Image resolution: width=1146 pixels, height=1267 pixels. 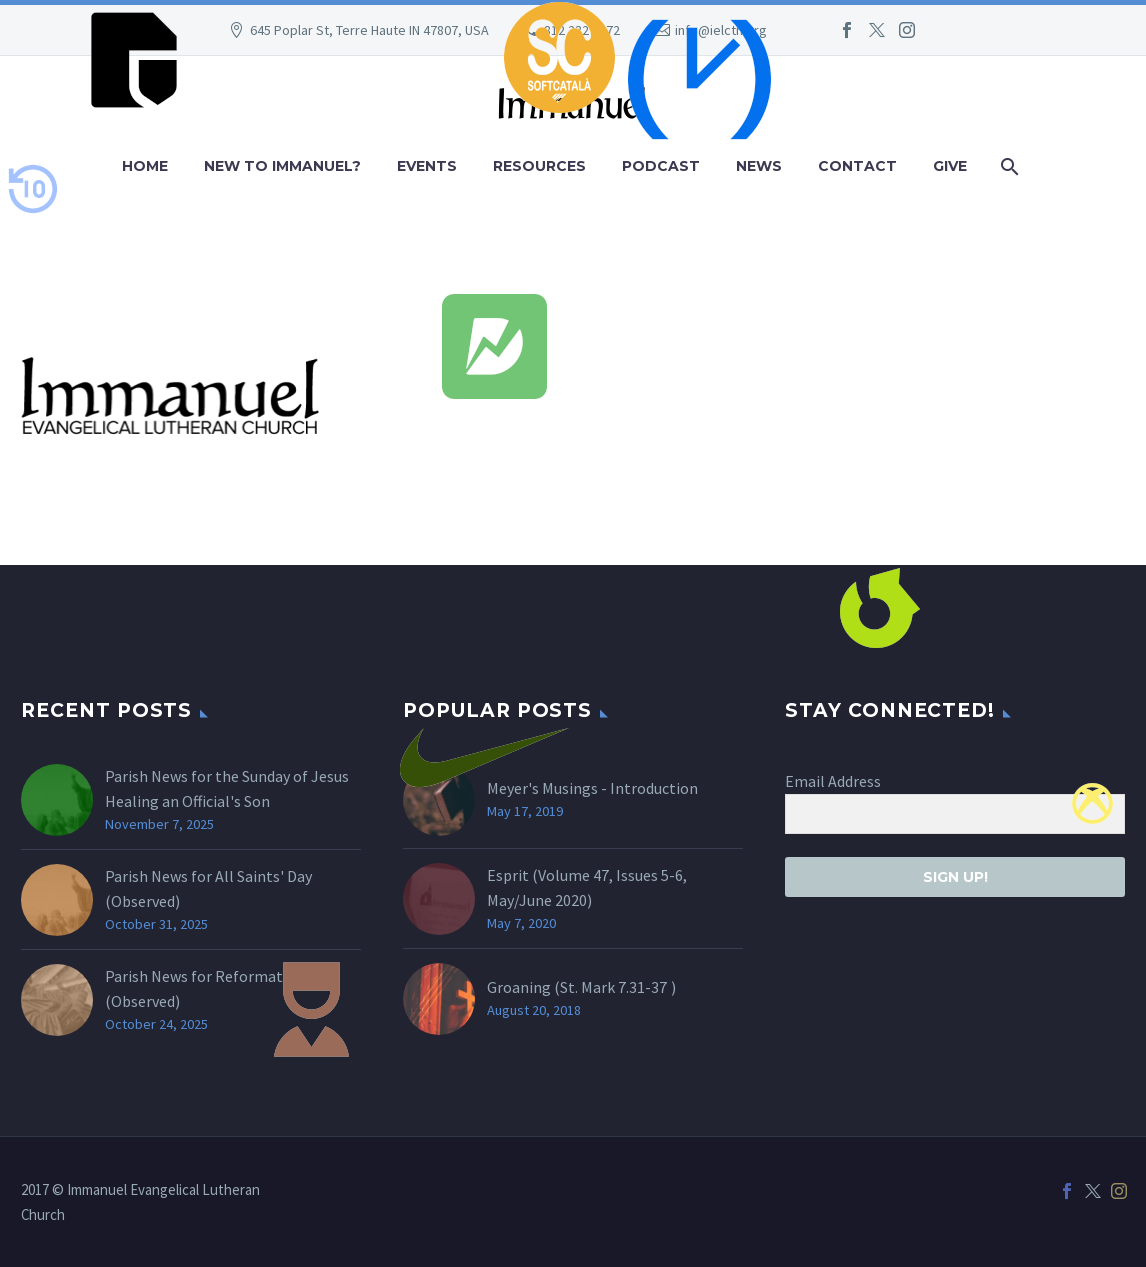 I want to click on access nursing or healthcare staff services, so click(x=311, y=1009).